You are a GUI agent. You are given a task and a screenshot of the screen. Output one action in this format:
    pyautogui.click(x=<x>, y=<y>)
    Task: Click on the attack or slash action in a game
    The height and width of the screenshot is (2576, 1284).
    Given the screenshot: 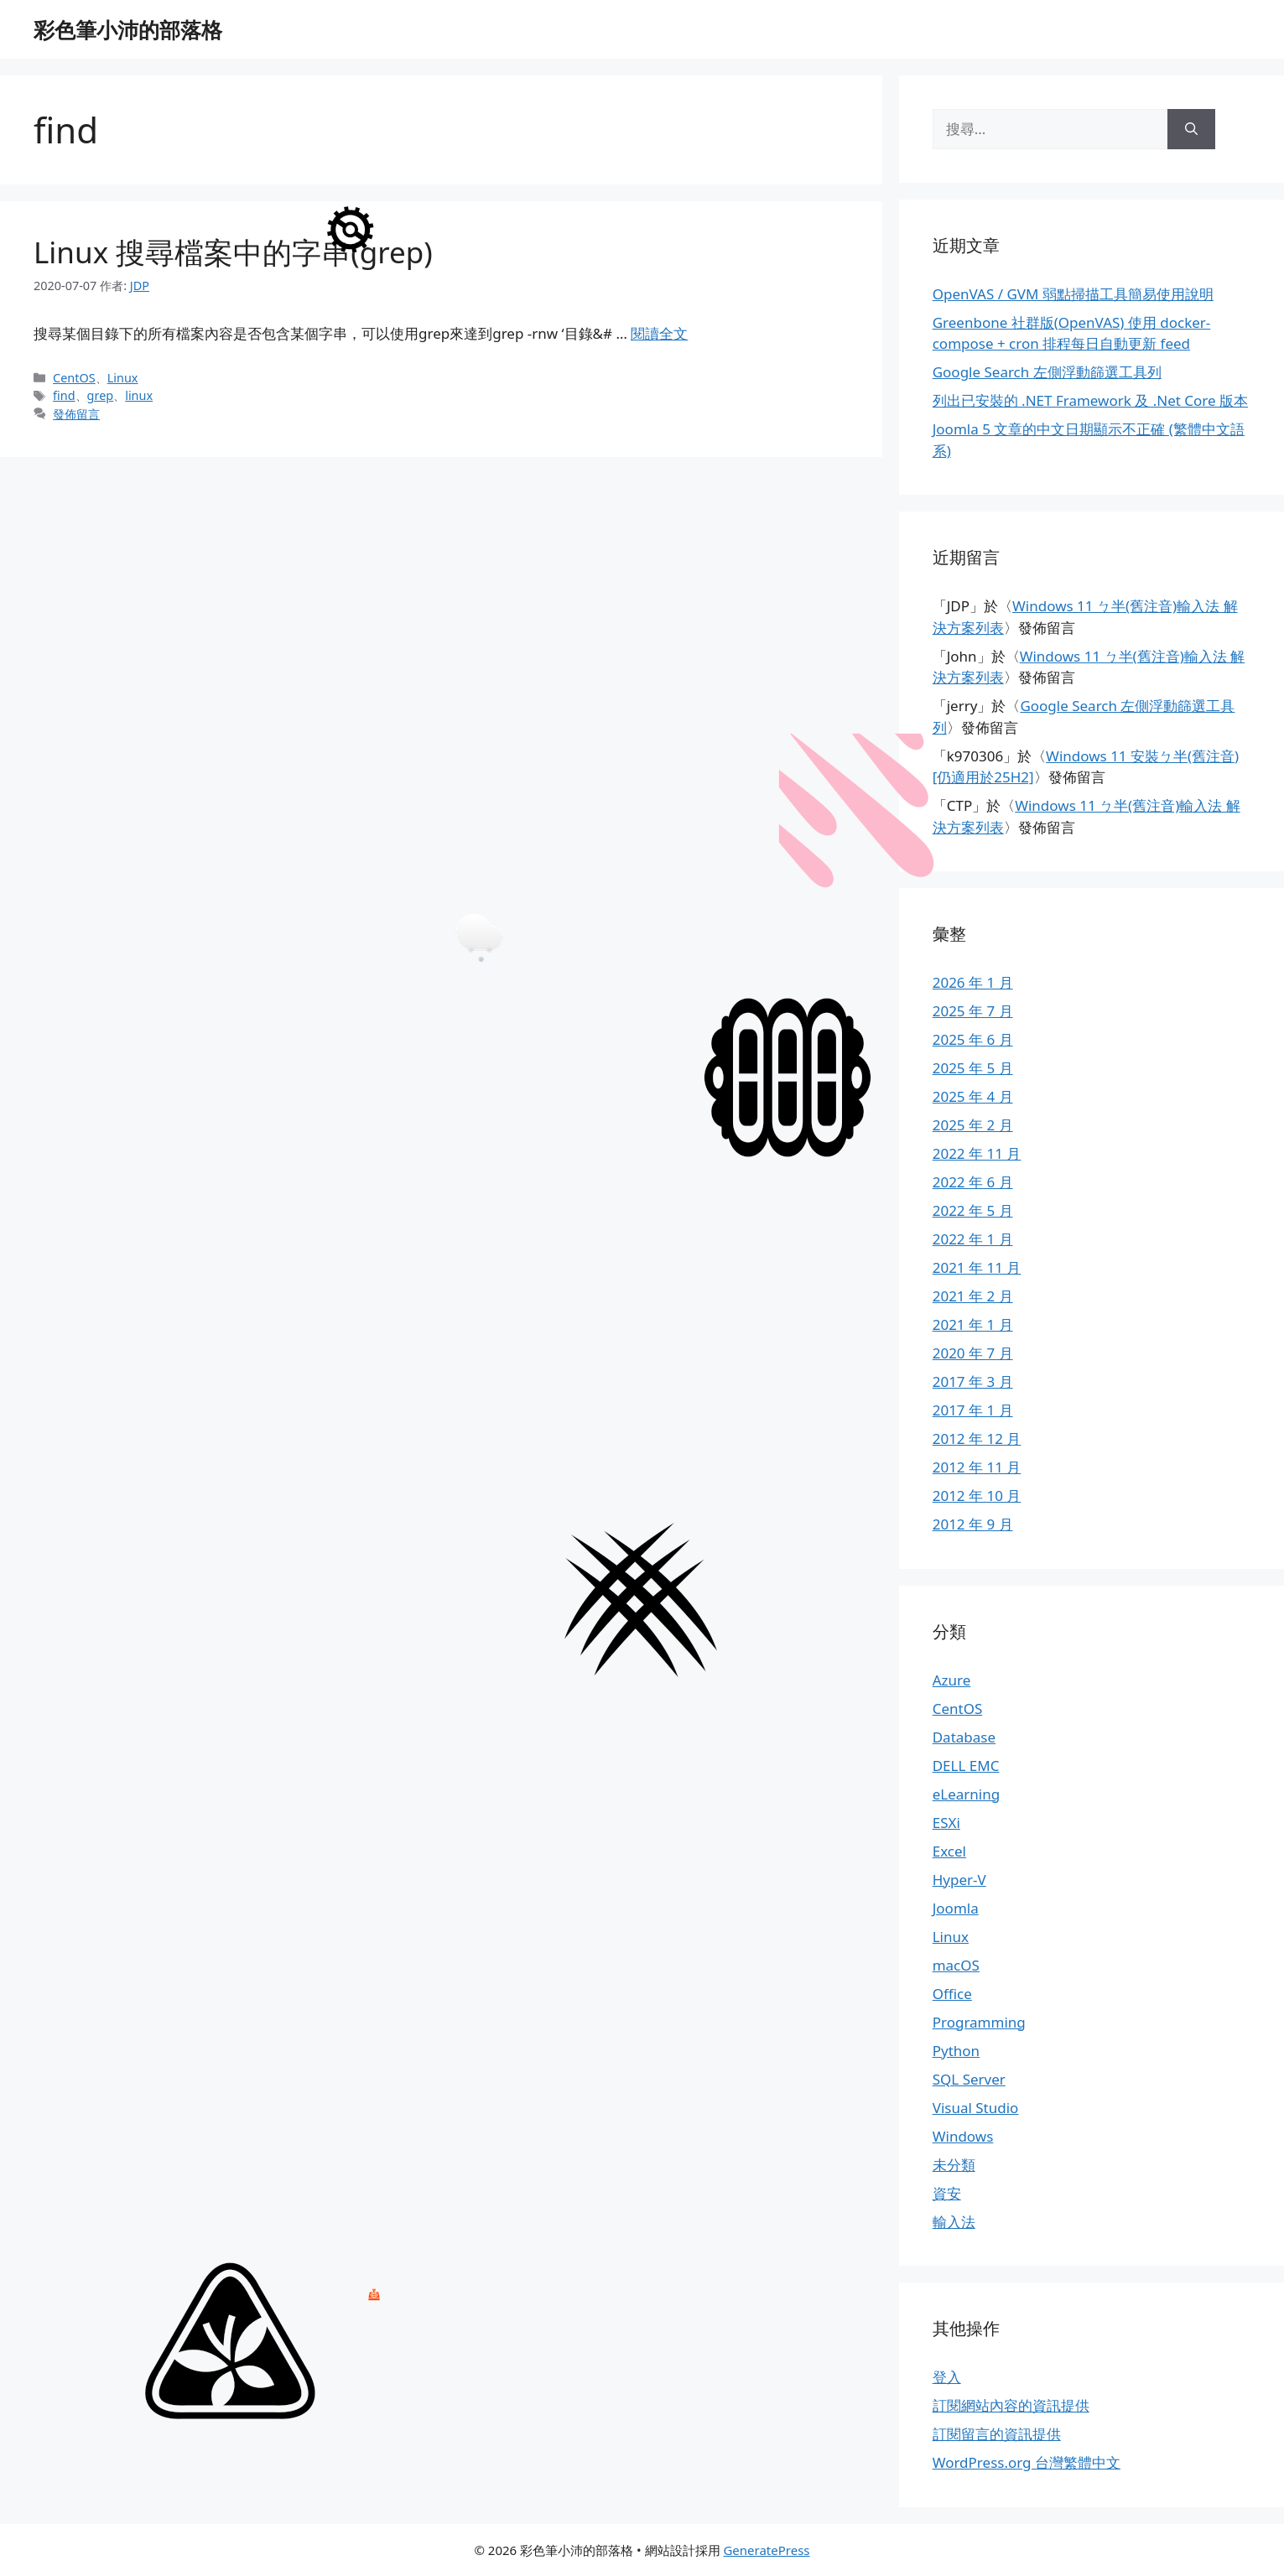 What is the action you would take?
    pyautogui.click(x=641, y=1600)
    